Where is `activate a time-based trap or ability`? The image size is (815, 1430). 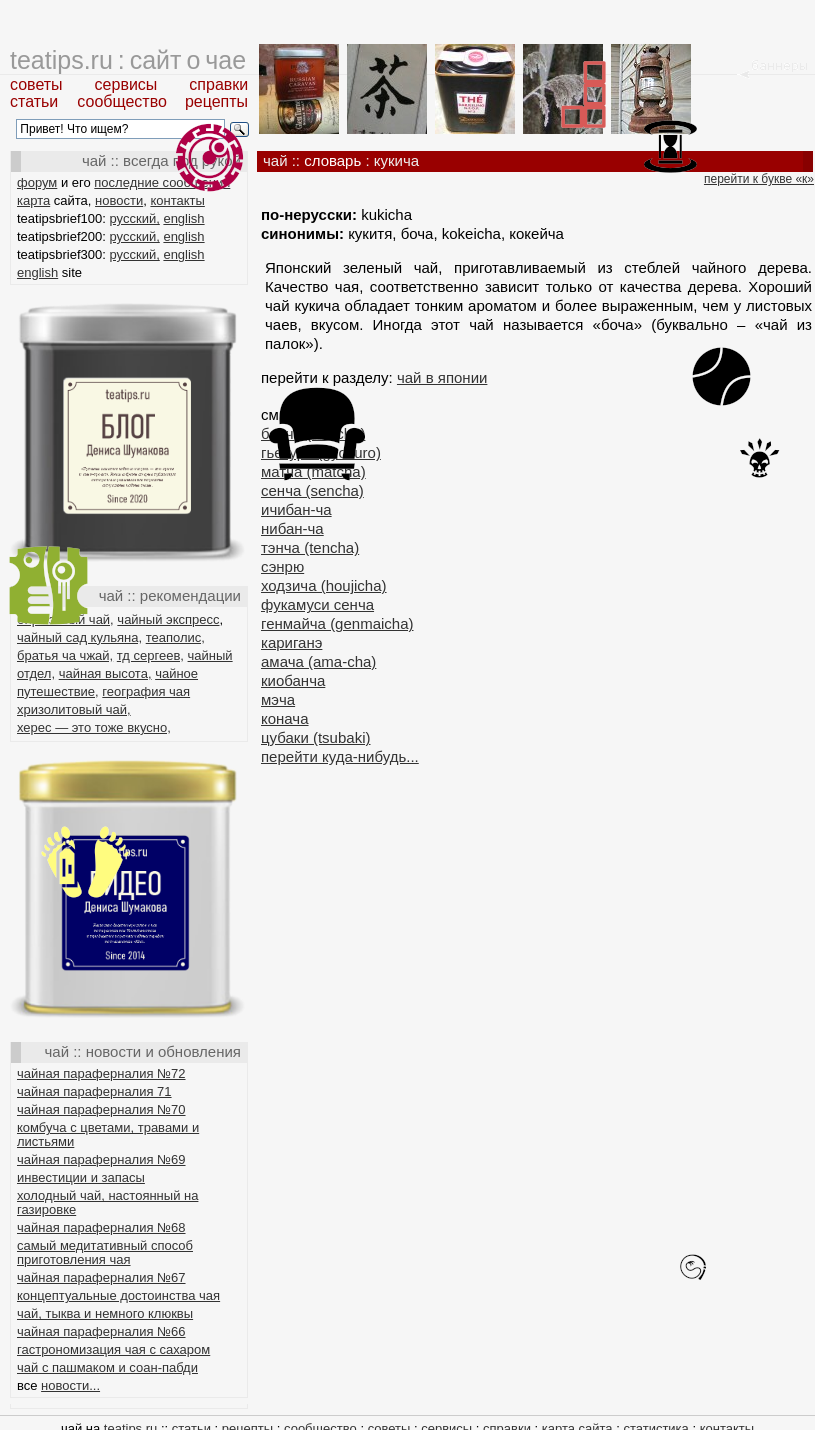 activate a time-based trap or ability is located at coordinates (670, 146).